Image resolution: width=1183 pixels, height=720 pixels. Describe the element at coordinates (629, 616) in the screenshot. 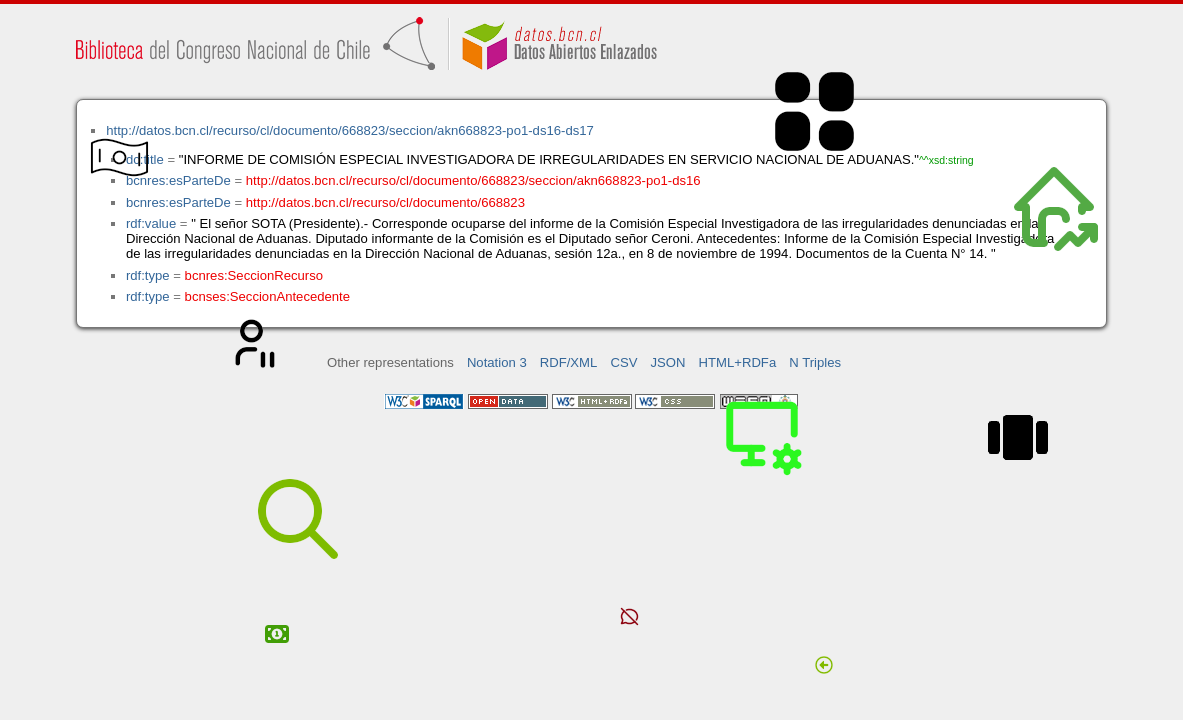

I see `messaging is disabled or unavailable` at that location.